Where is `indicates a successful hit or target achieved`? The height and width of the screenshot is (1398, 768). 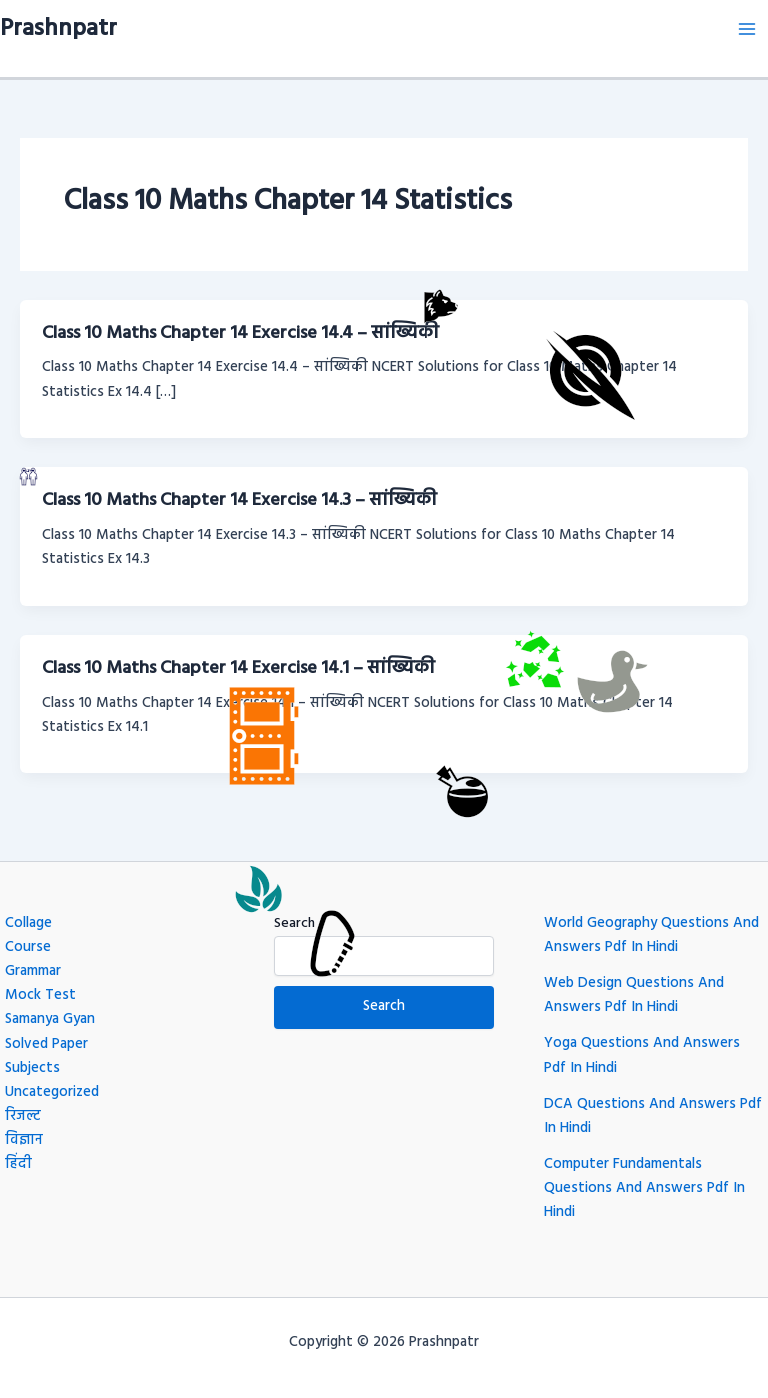
indicates a successful hit or target achieved is located at coordinates (590, 375).